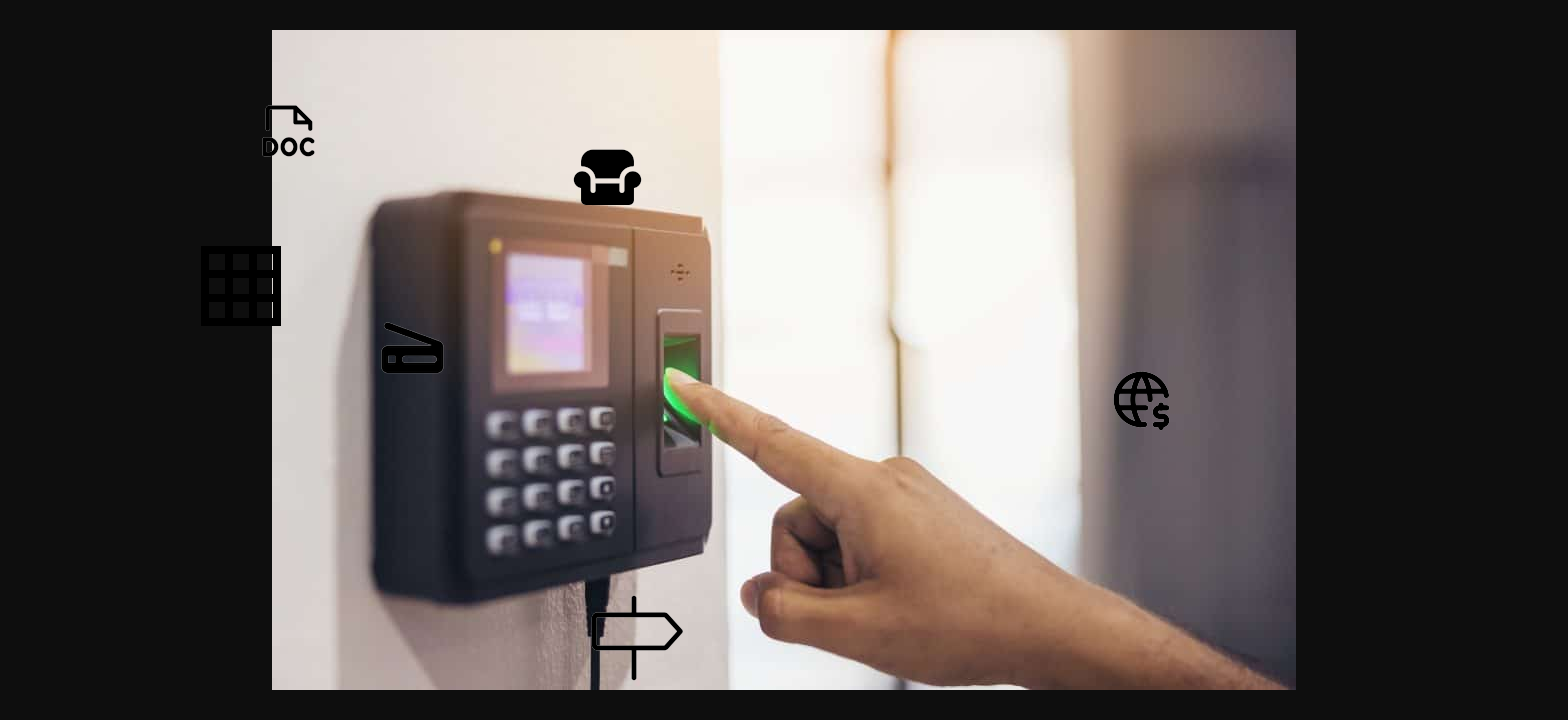 The width and height of the screenshot is (1568, 720). I want to click on access international currency exchange, so click(1141, 399).